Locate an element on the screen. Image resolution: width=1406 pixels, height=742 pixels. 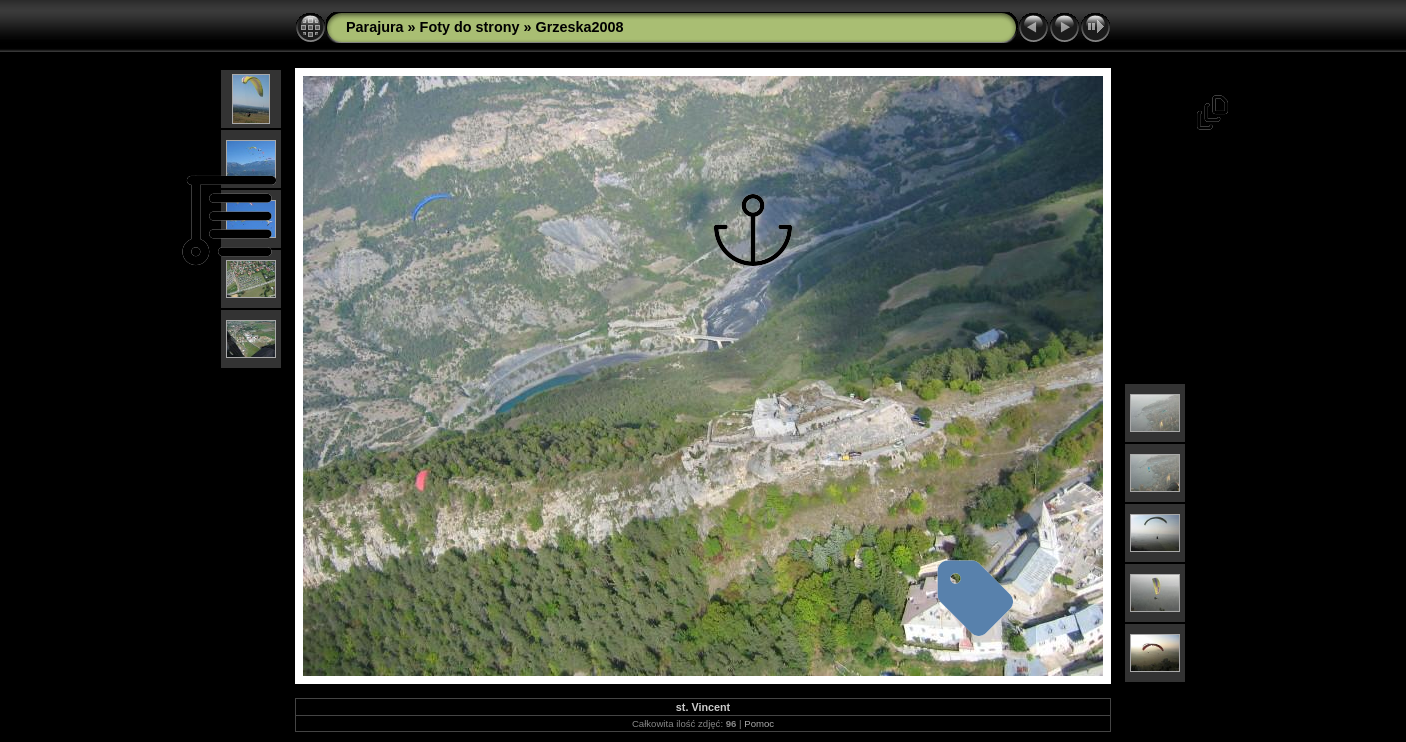
anchor link or element to a fixed position is located at coordinates (753, 230).